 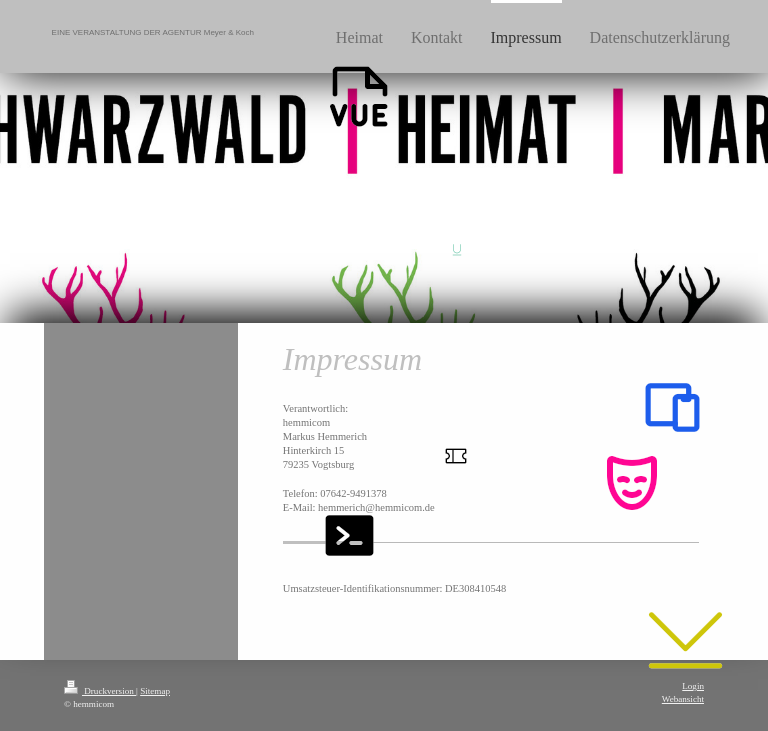 What do you see at coordinates (632, 481) in the screenshot?
I see `access theater or entertainment content` at bounding box center [632, 481].